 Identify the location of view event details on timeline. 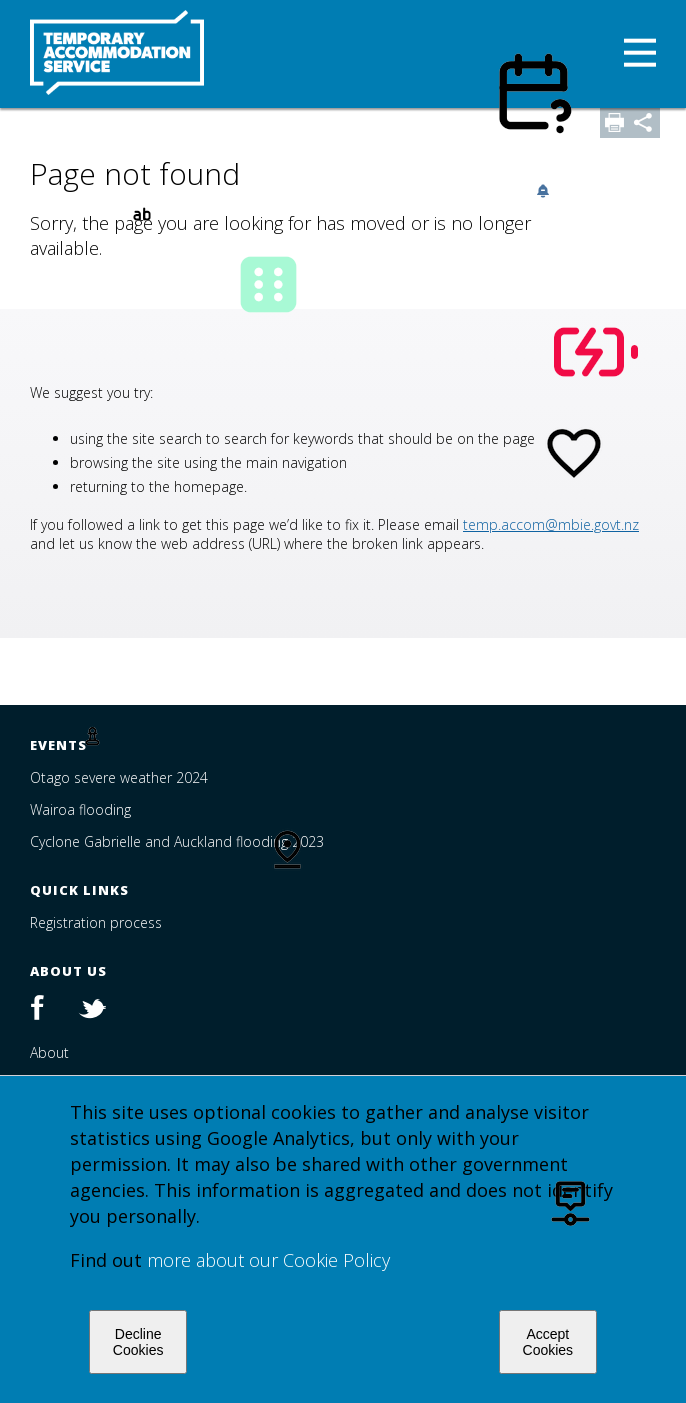
(570, 1202).